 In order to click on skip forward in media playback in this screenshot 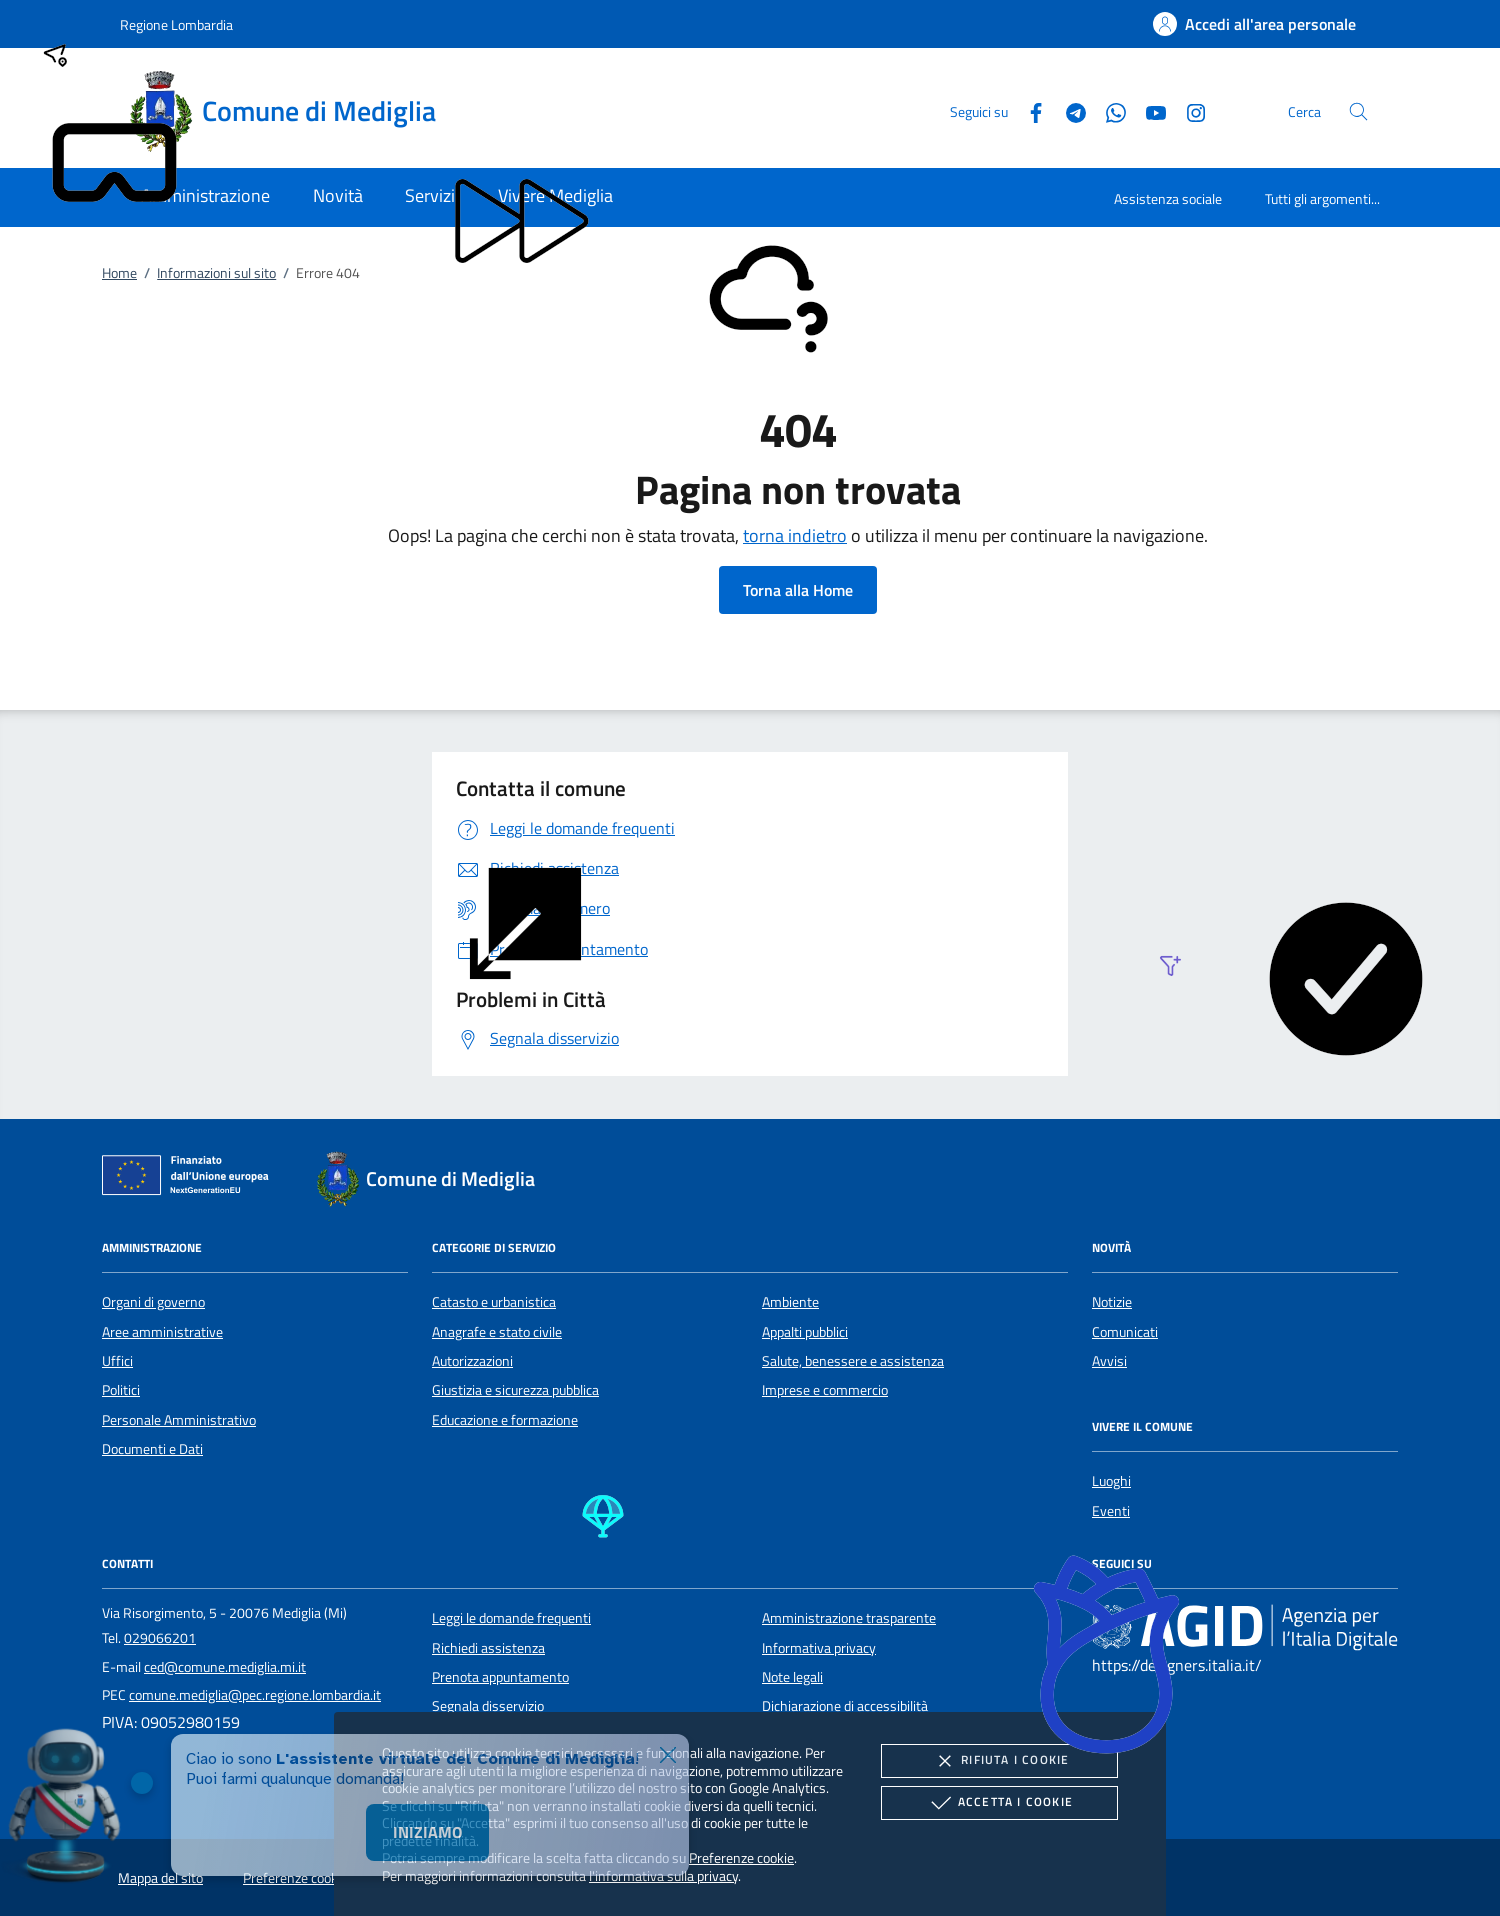, I will do `click(512, 221)`.